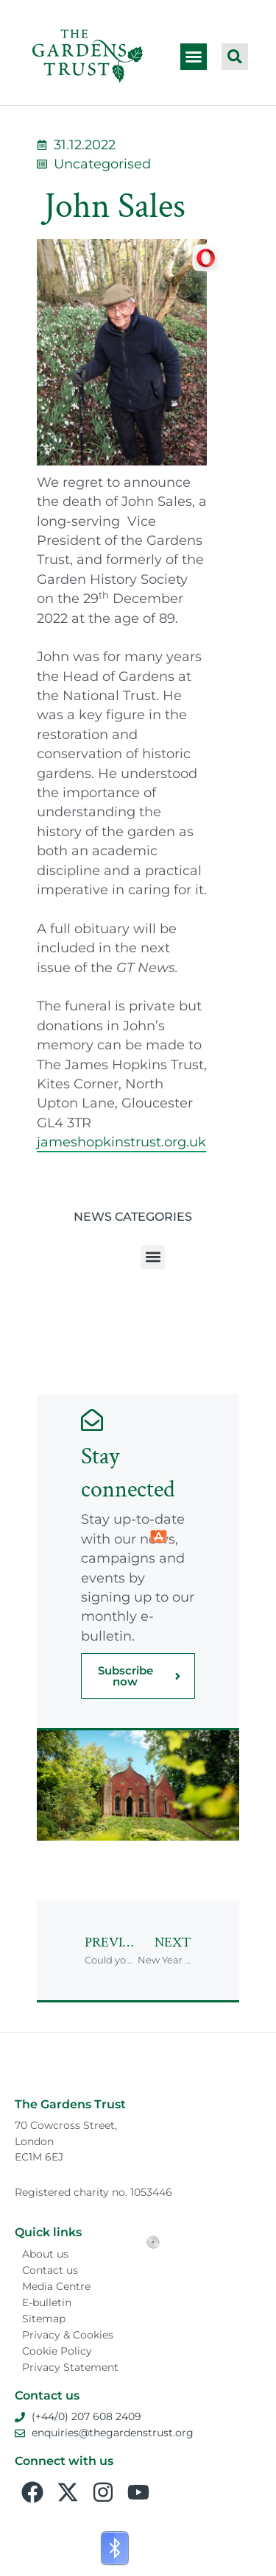 This screenshot has height=2576, width=276. Describe the element at coordinates (153, 2242) in the screenshot. I see `access CD/DVD drive contents` at that location.